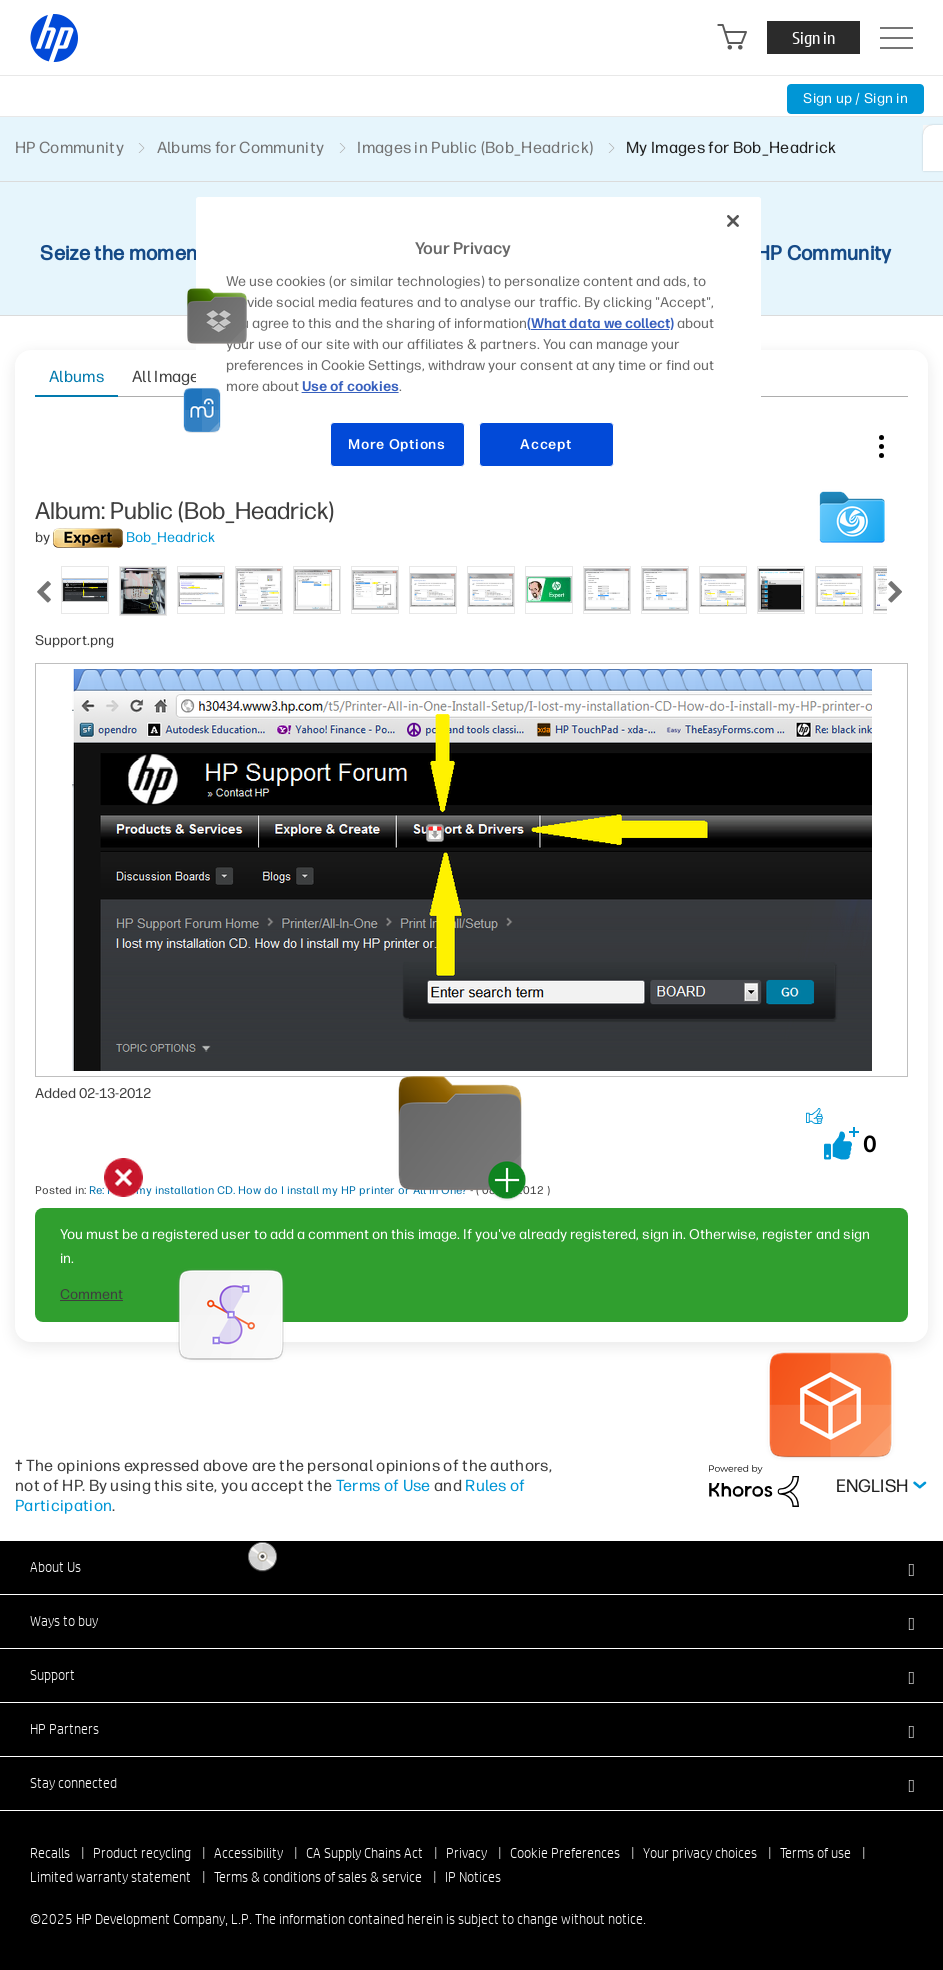 This screenshot has height=1970, width=943. What do you see at coordinates (852, 519) in the screenshot?
I see `open deepin OS system folder` at bounding box center [852, 519].